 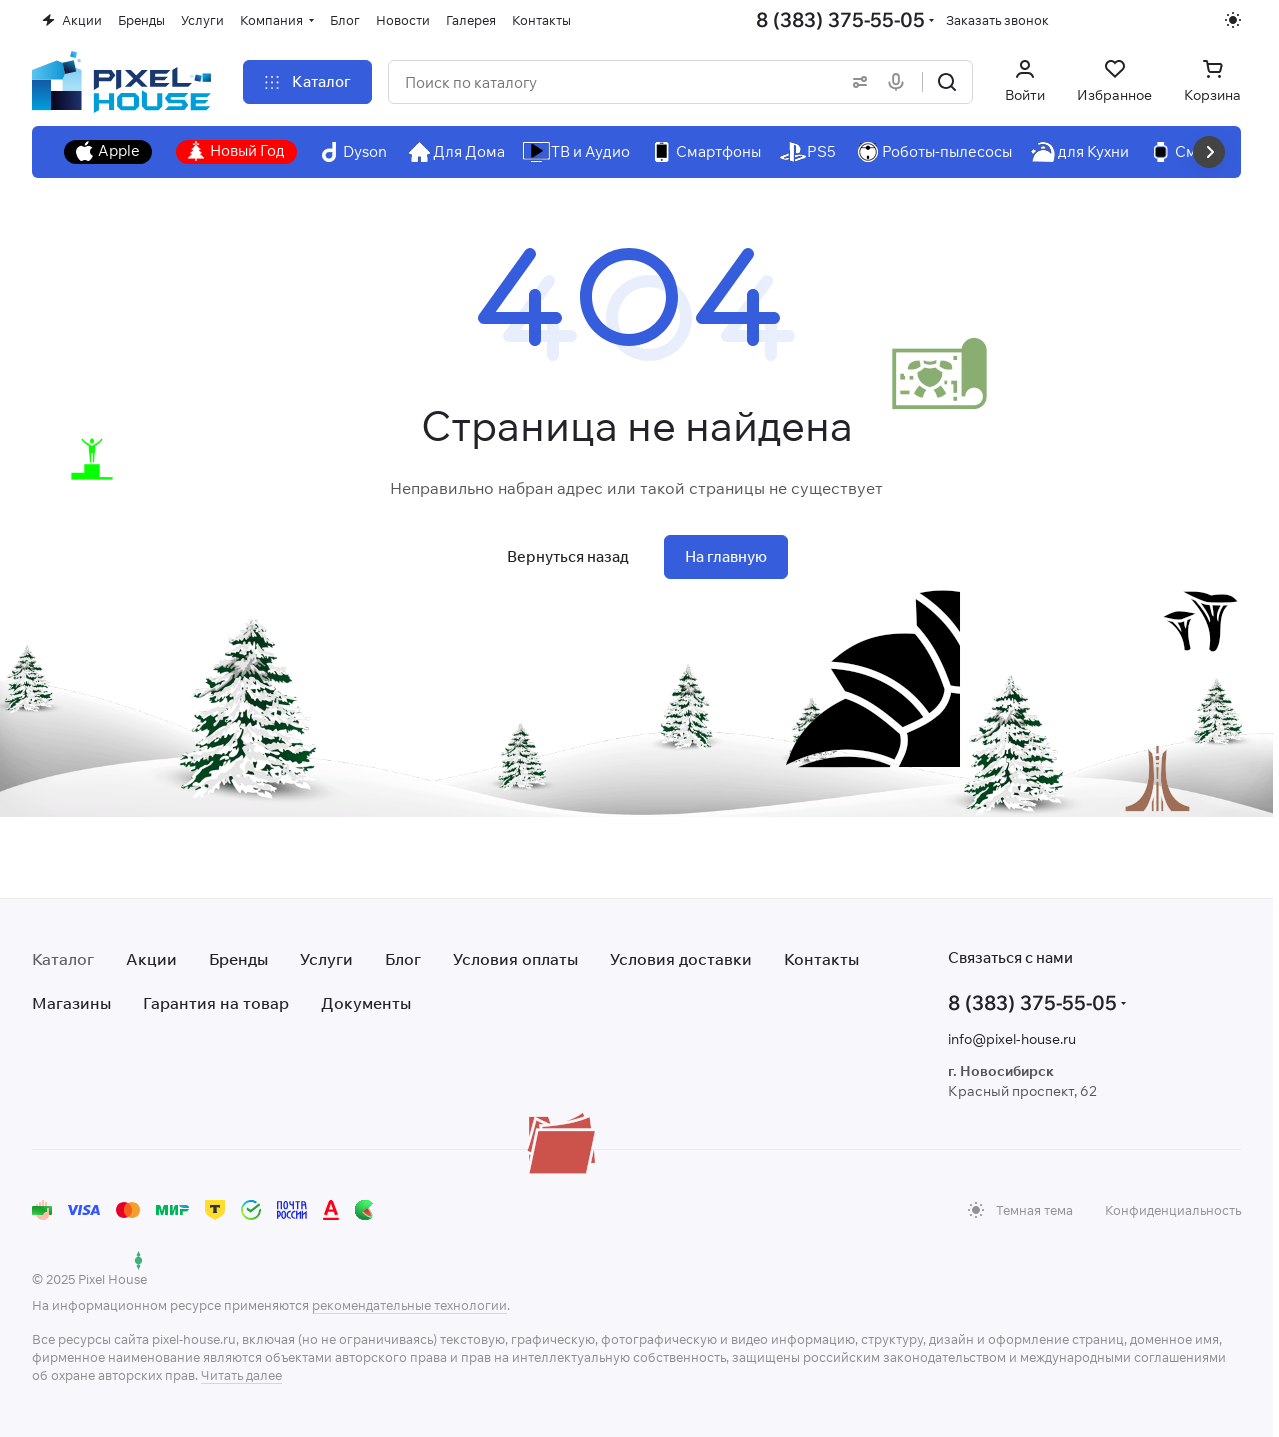 I want to click on chanterelle mushroom icon for a foraging or nature app, so click(x=1200, y=621).